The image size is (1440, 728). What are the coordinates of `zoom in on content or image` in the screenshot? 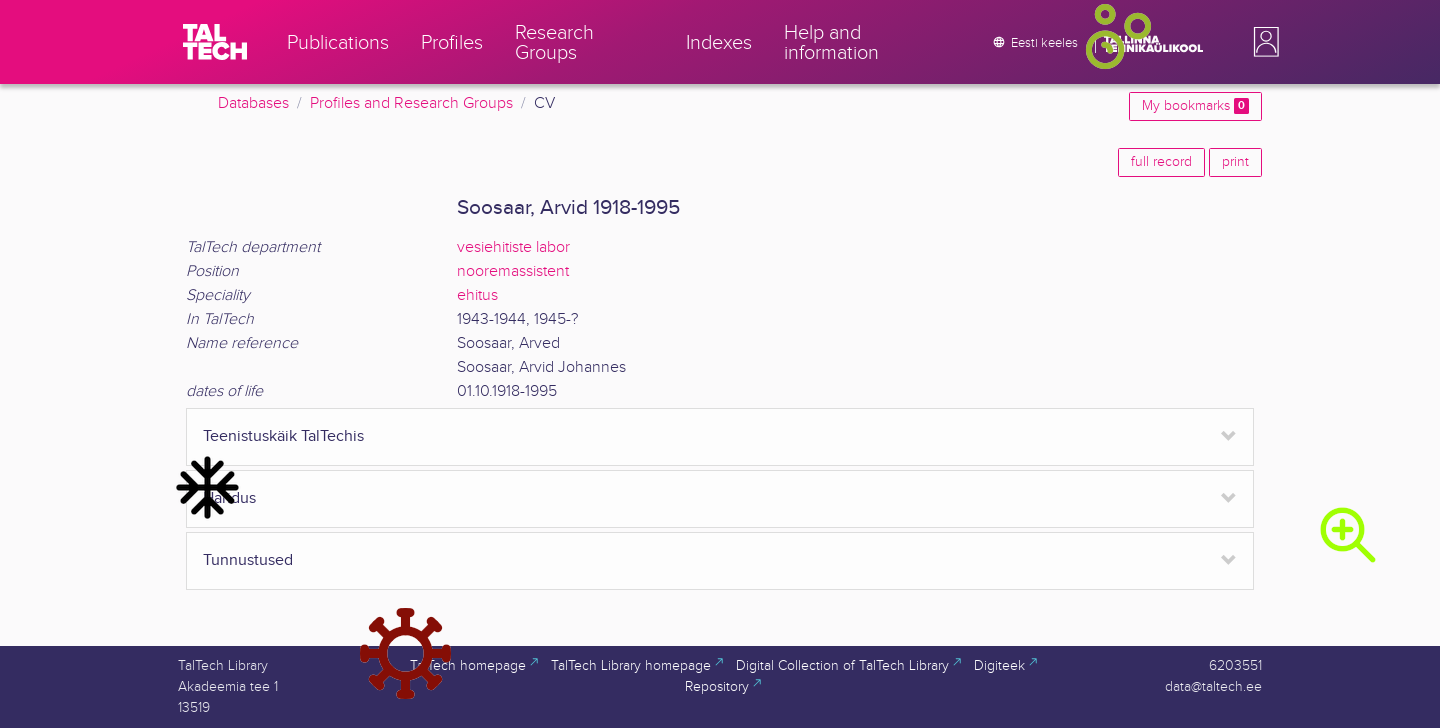 It's located at (1348, 535).